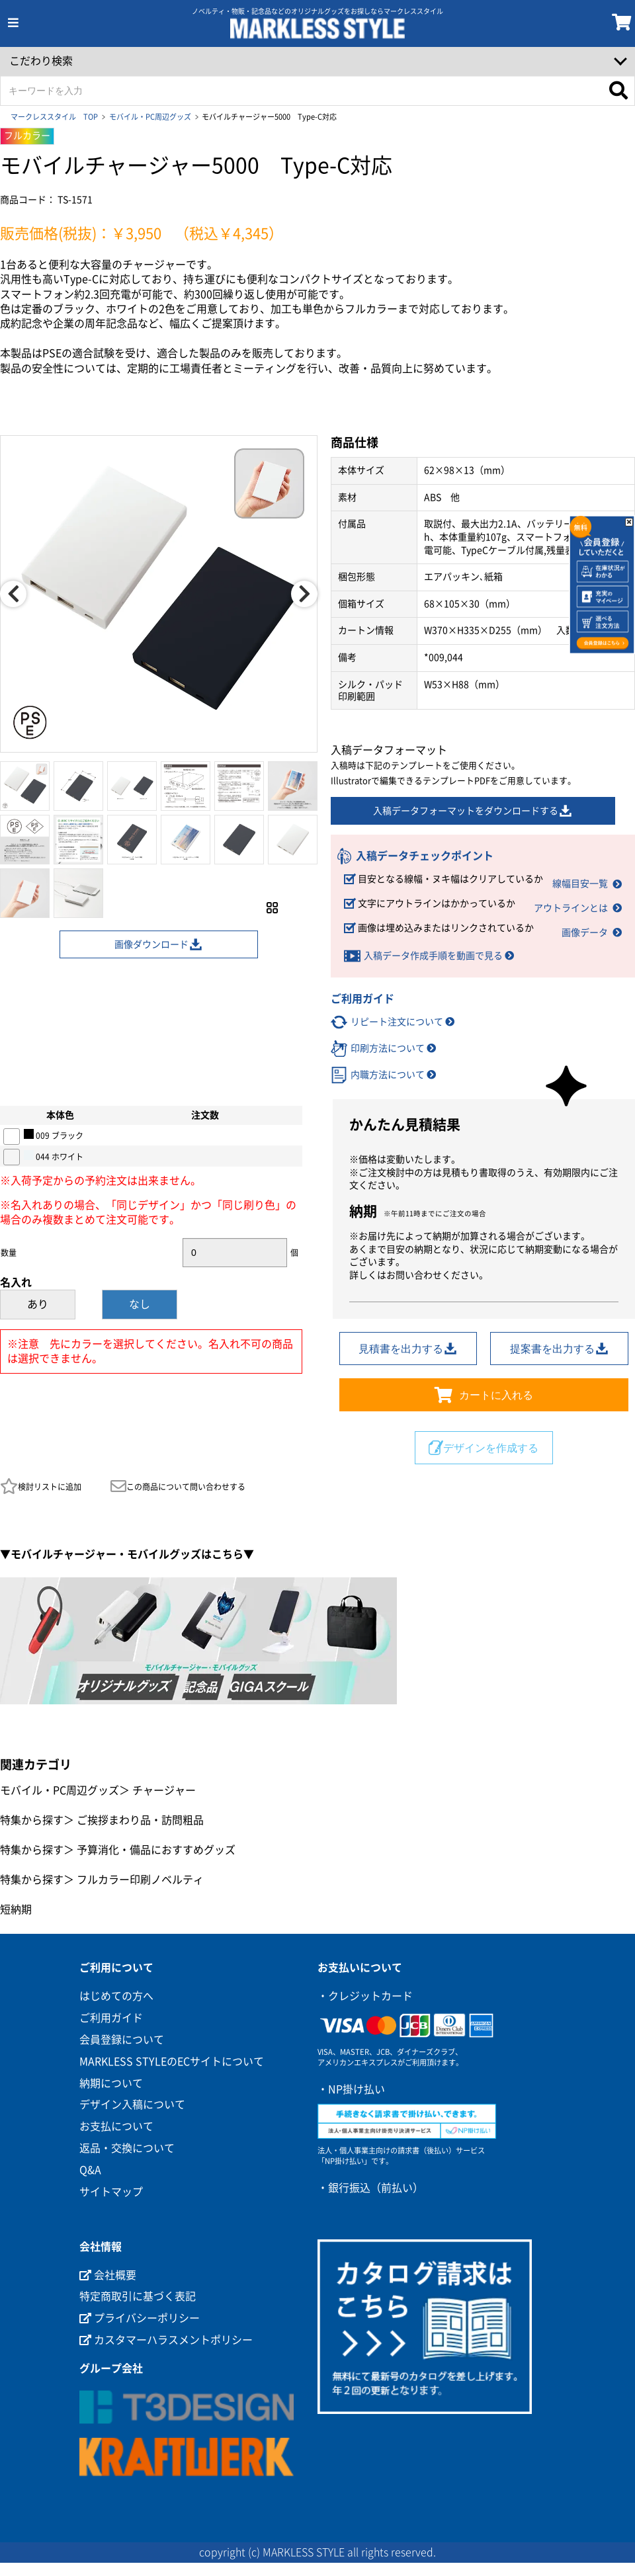 Image resolution: width=635 pixels, height=2576 pixels. What do you see at coordinates (272, 907) in the screenshot?
I see `view all apps` at bounding box center [272, 907].